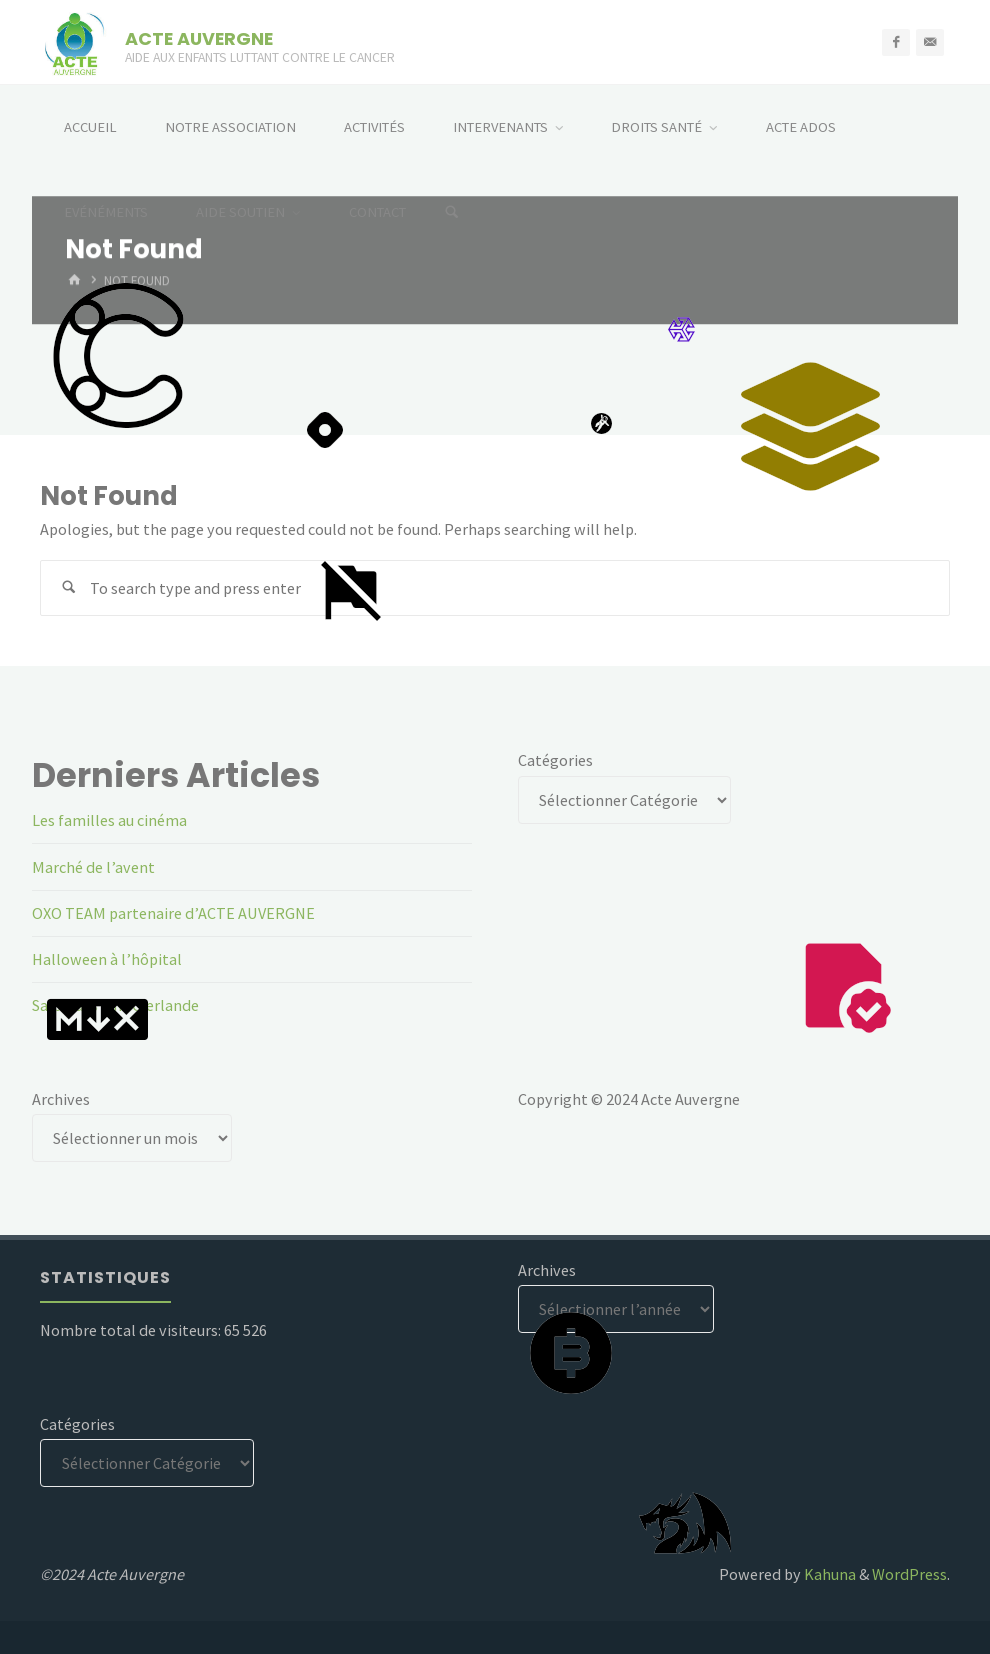 The height and width of the screenshot is (1654, 990). Describe the element at coordinates (351, 591) in the screenshot. I see `remove flag or marker` at that location.